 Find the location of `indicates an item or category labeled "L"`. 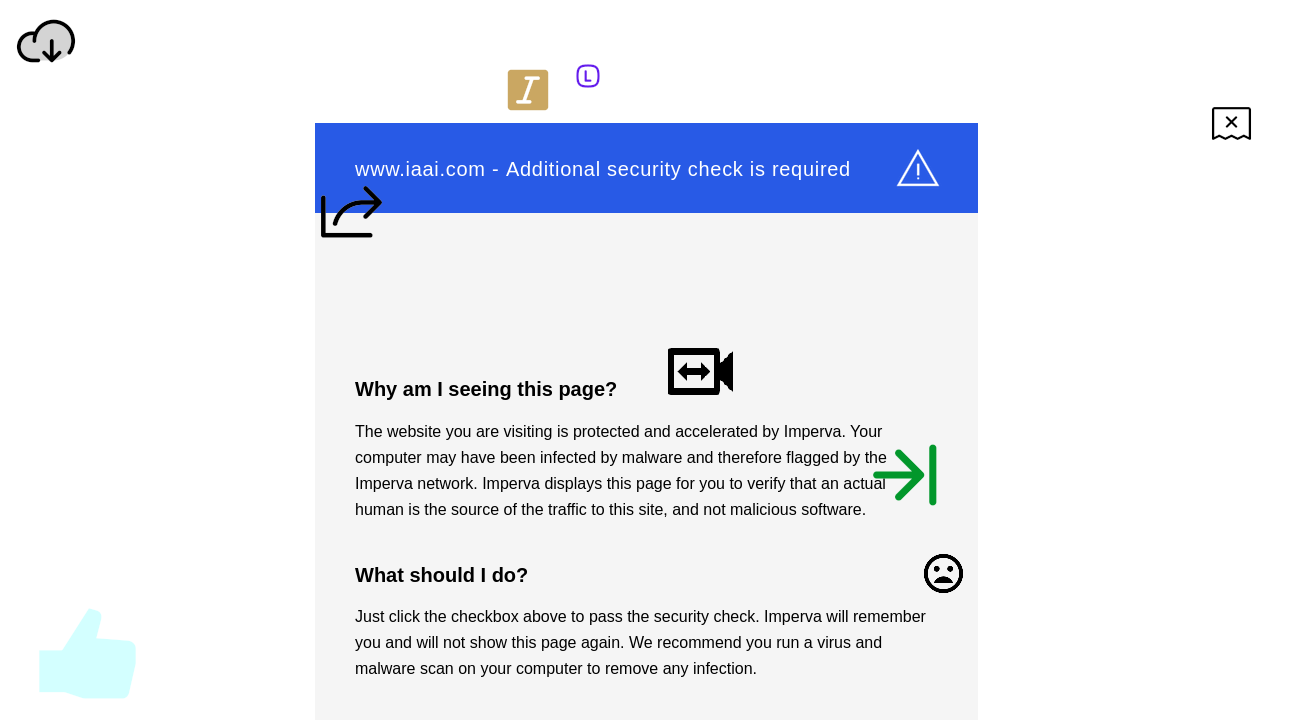

indicates an item or category labeled "L" is located at coordinates (588, 76).